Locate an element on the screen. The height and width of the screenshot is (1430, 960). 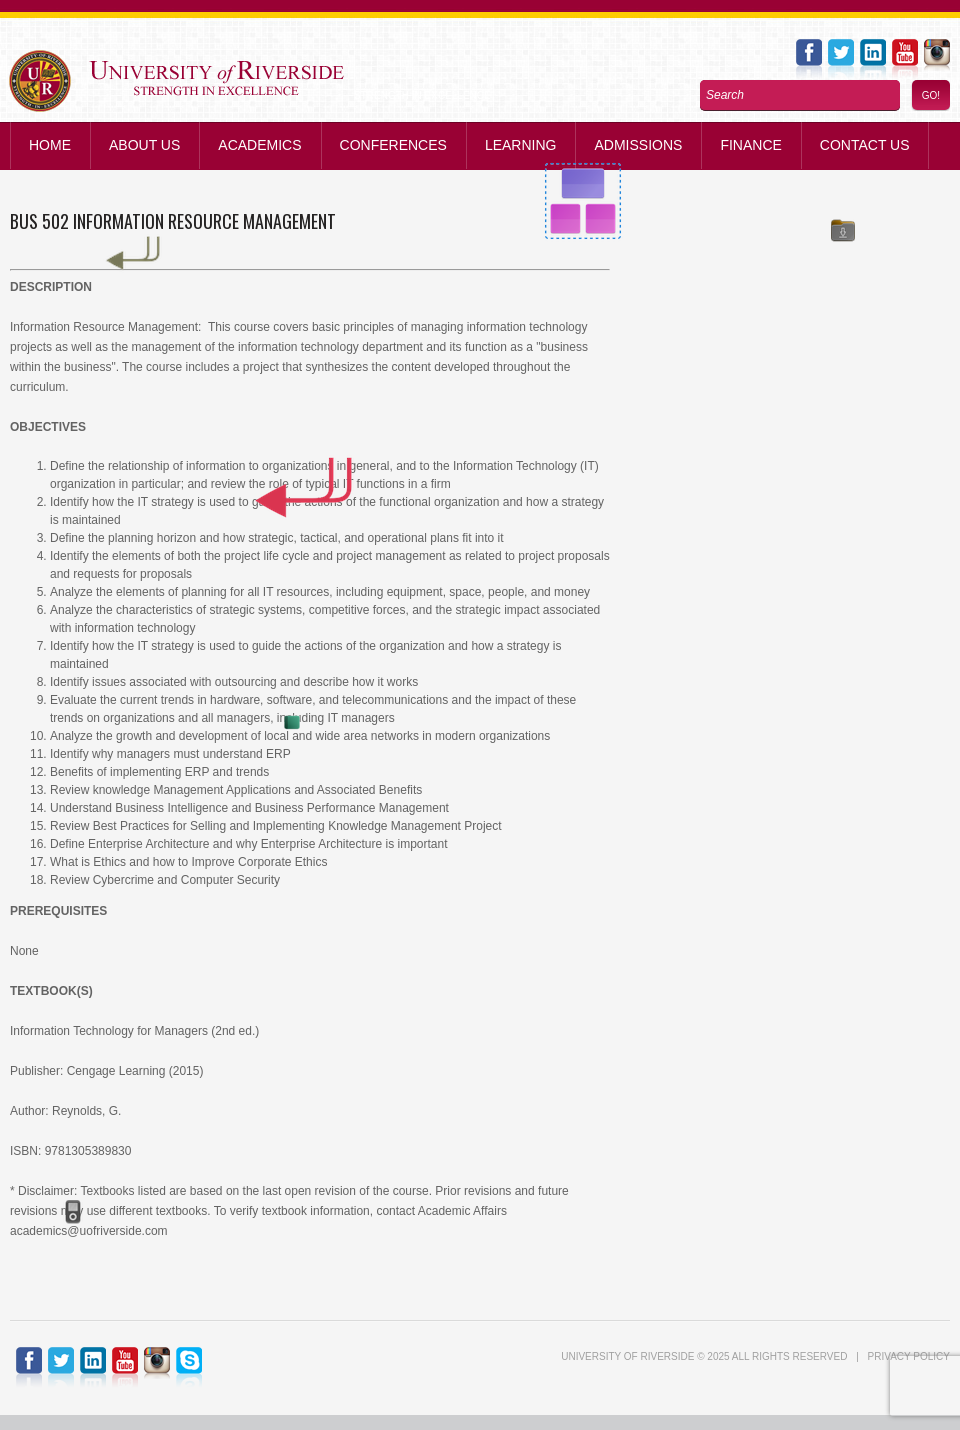
multimedia player device icon is located at coordinates (73, 1212).